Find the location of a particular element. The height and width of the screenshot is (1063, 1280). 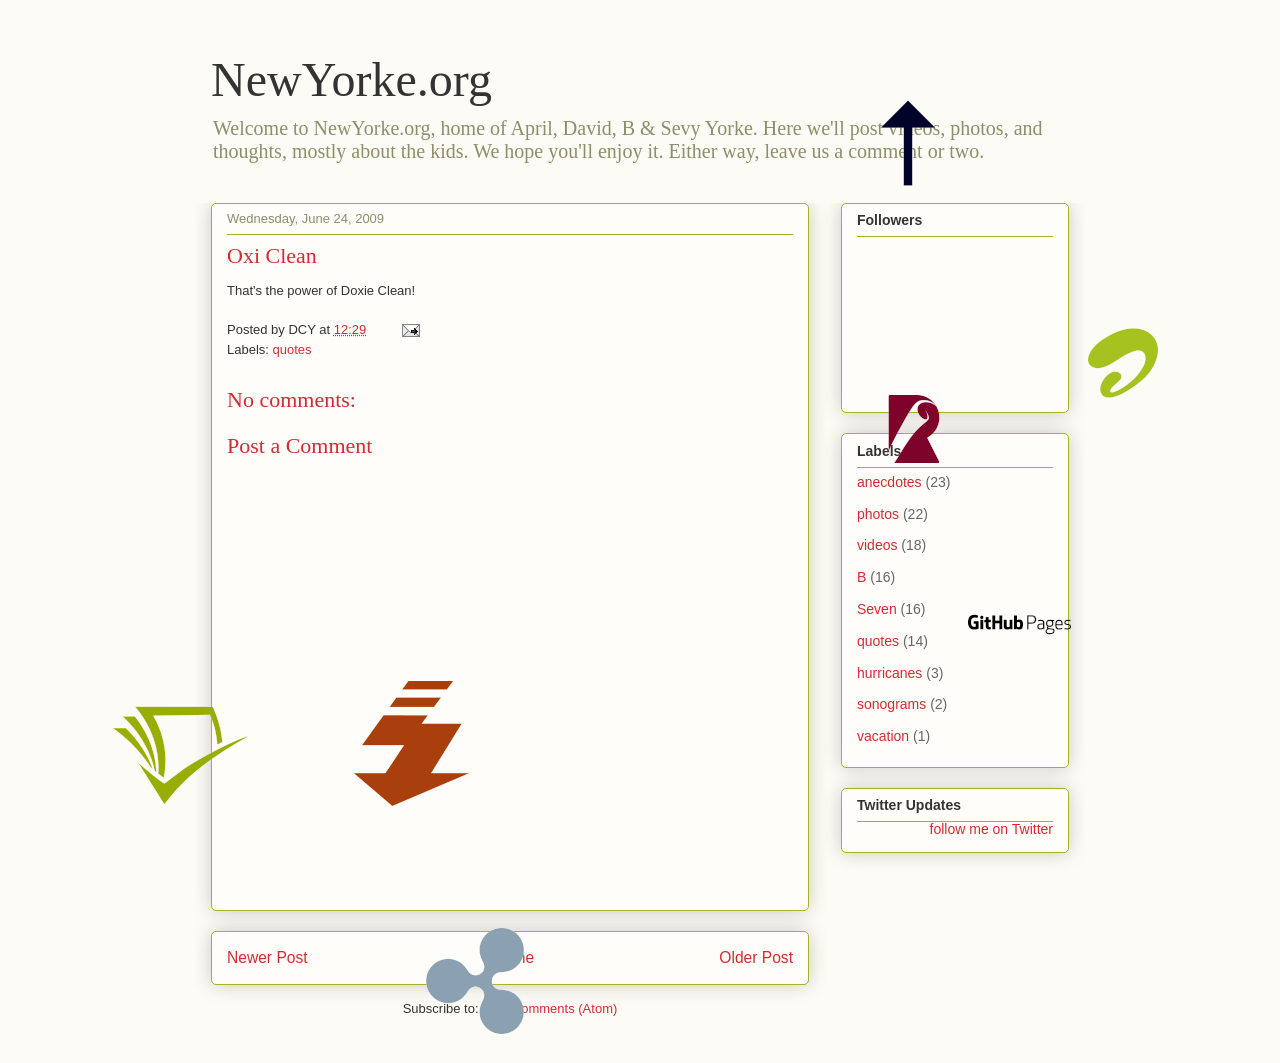

Ripple cryptocurrency logo is located at coordinates (475, 981).